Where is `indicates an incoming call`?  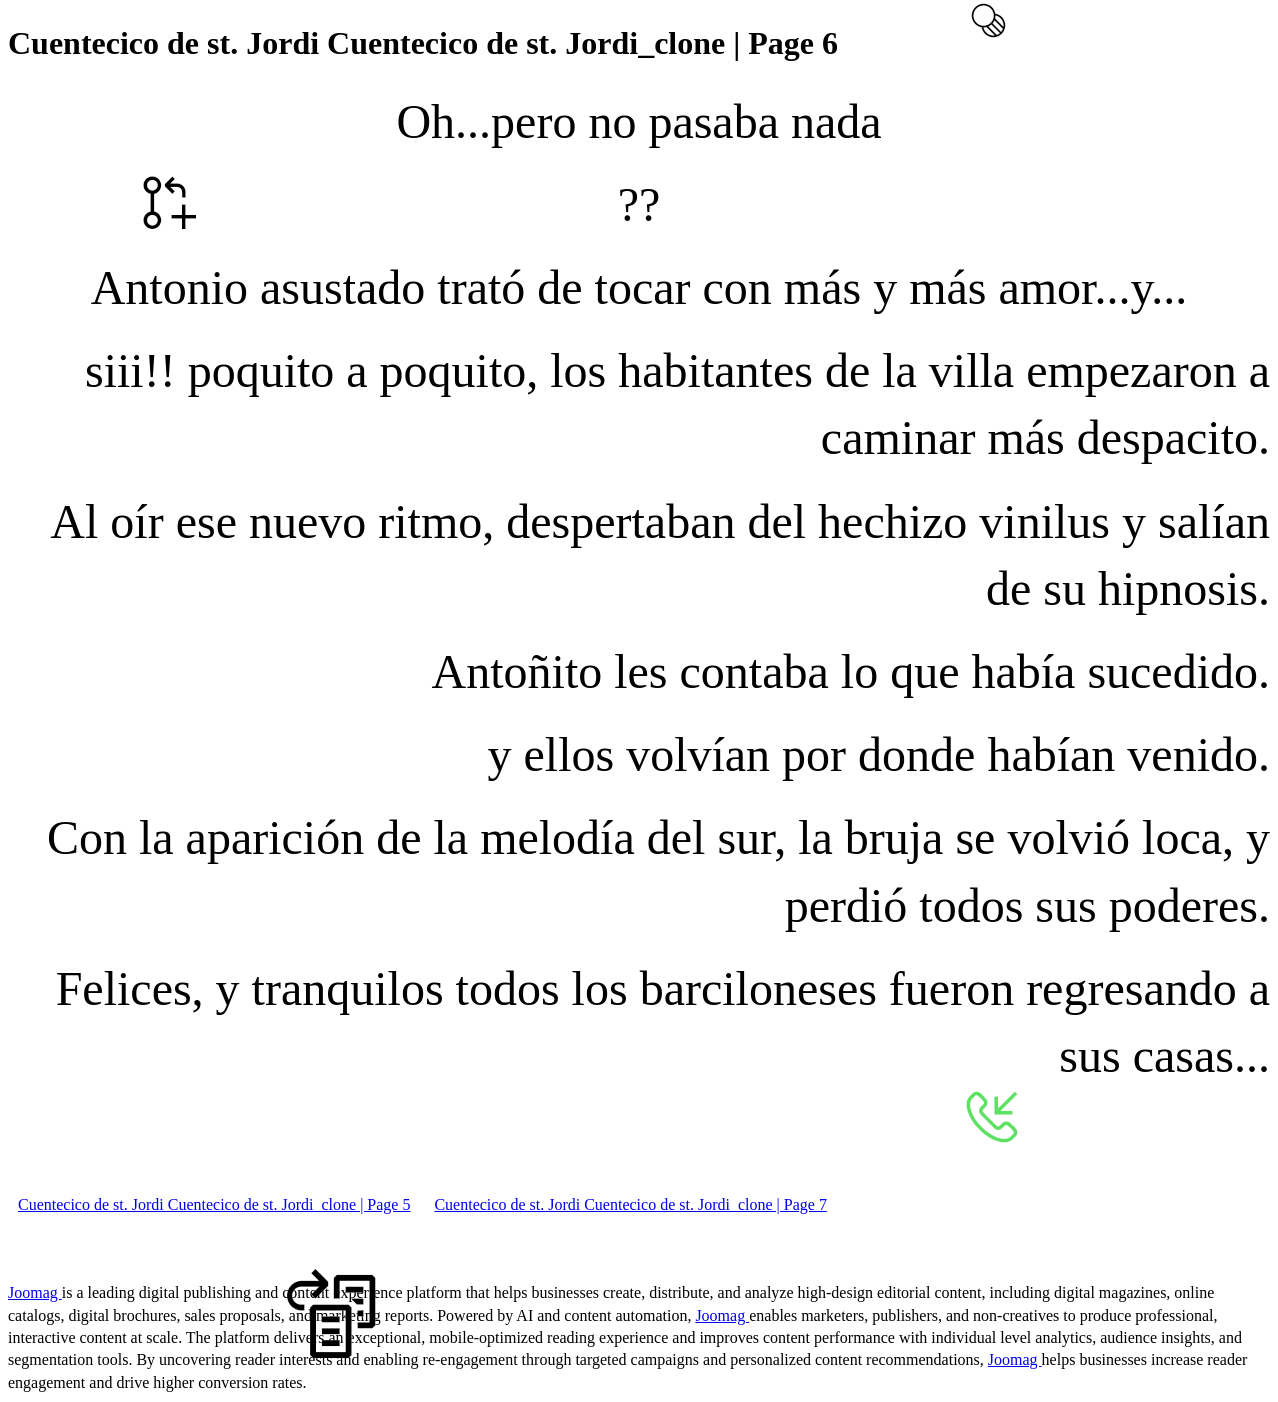
indicates an incoming call is located at coordinates (992, 1117).